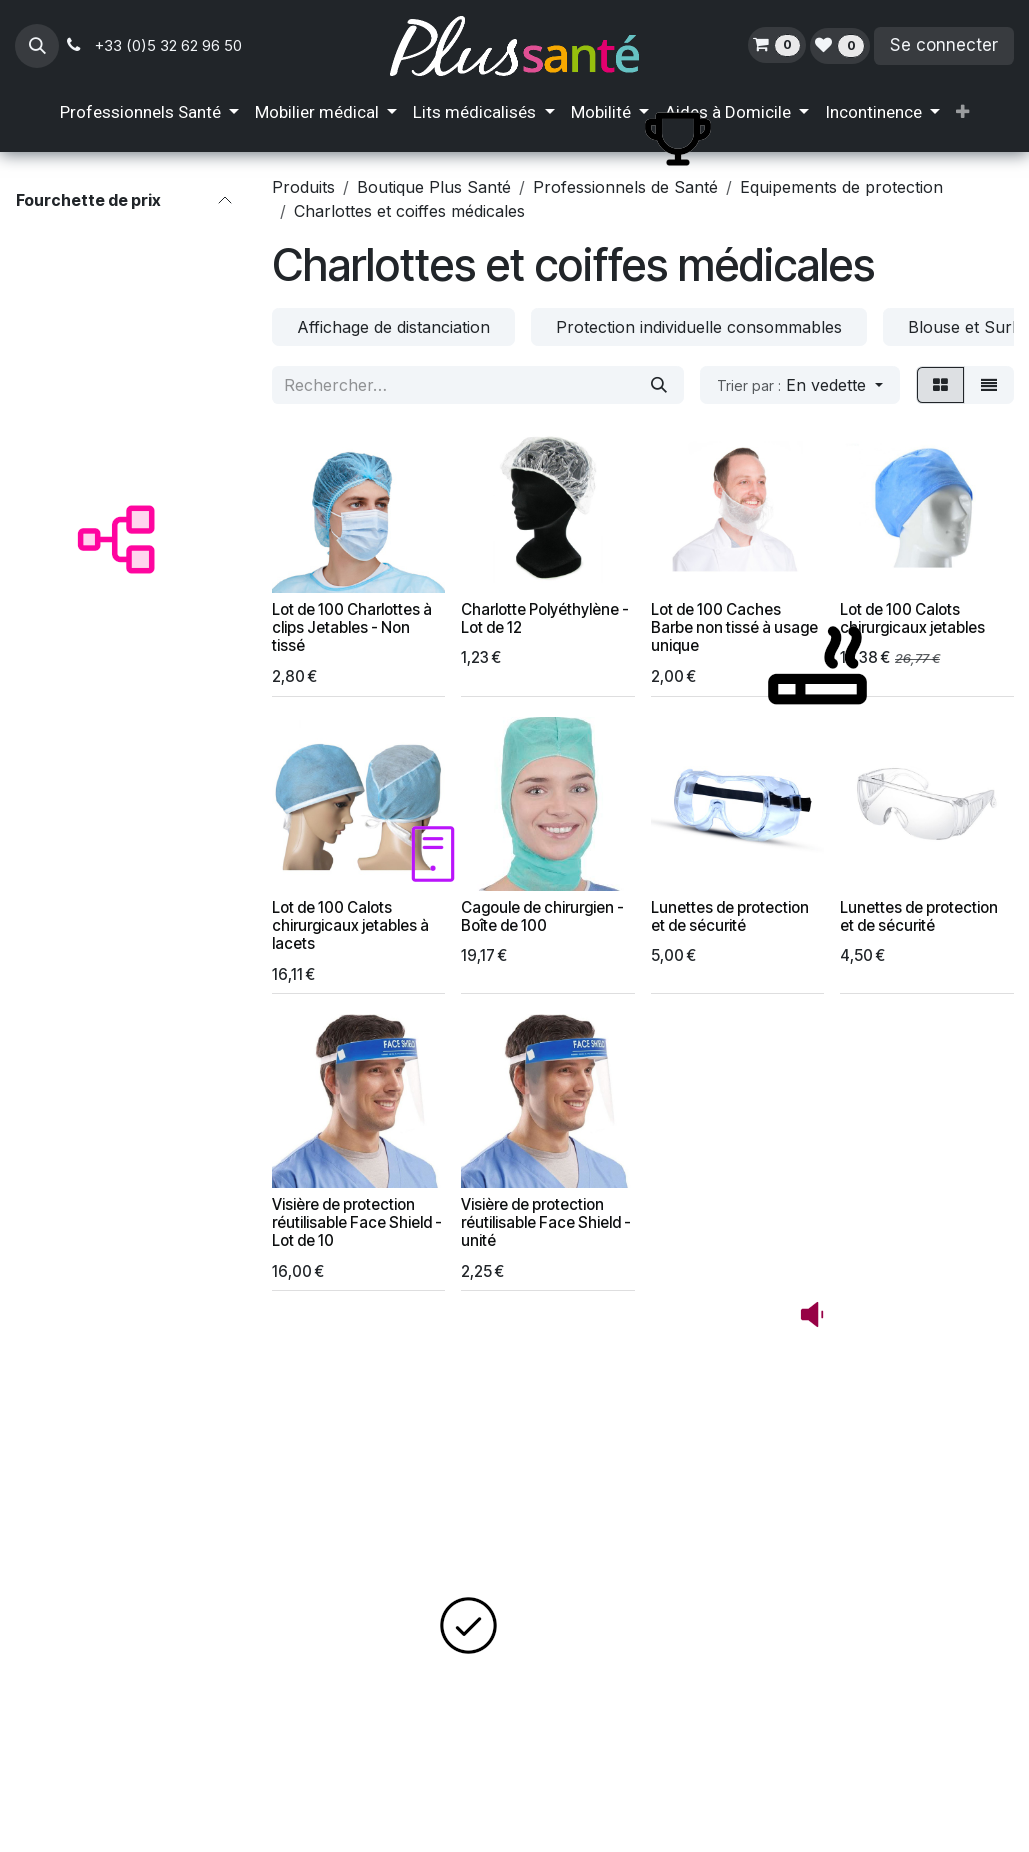  Describe the element at coordinates (813, 1314) in the screenshot. I see `adjust volume to low level` at that location.